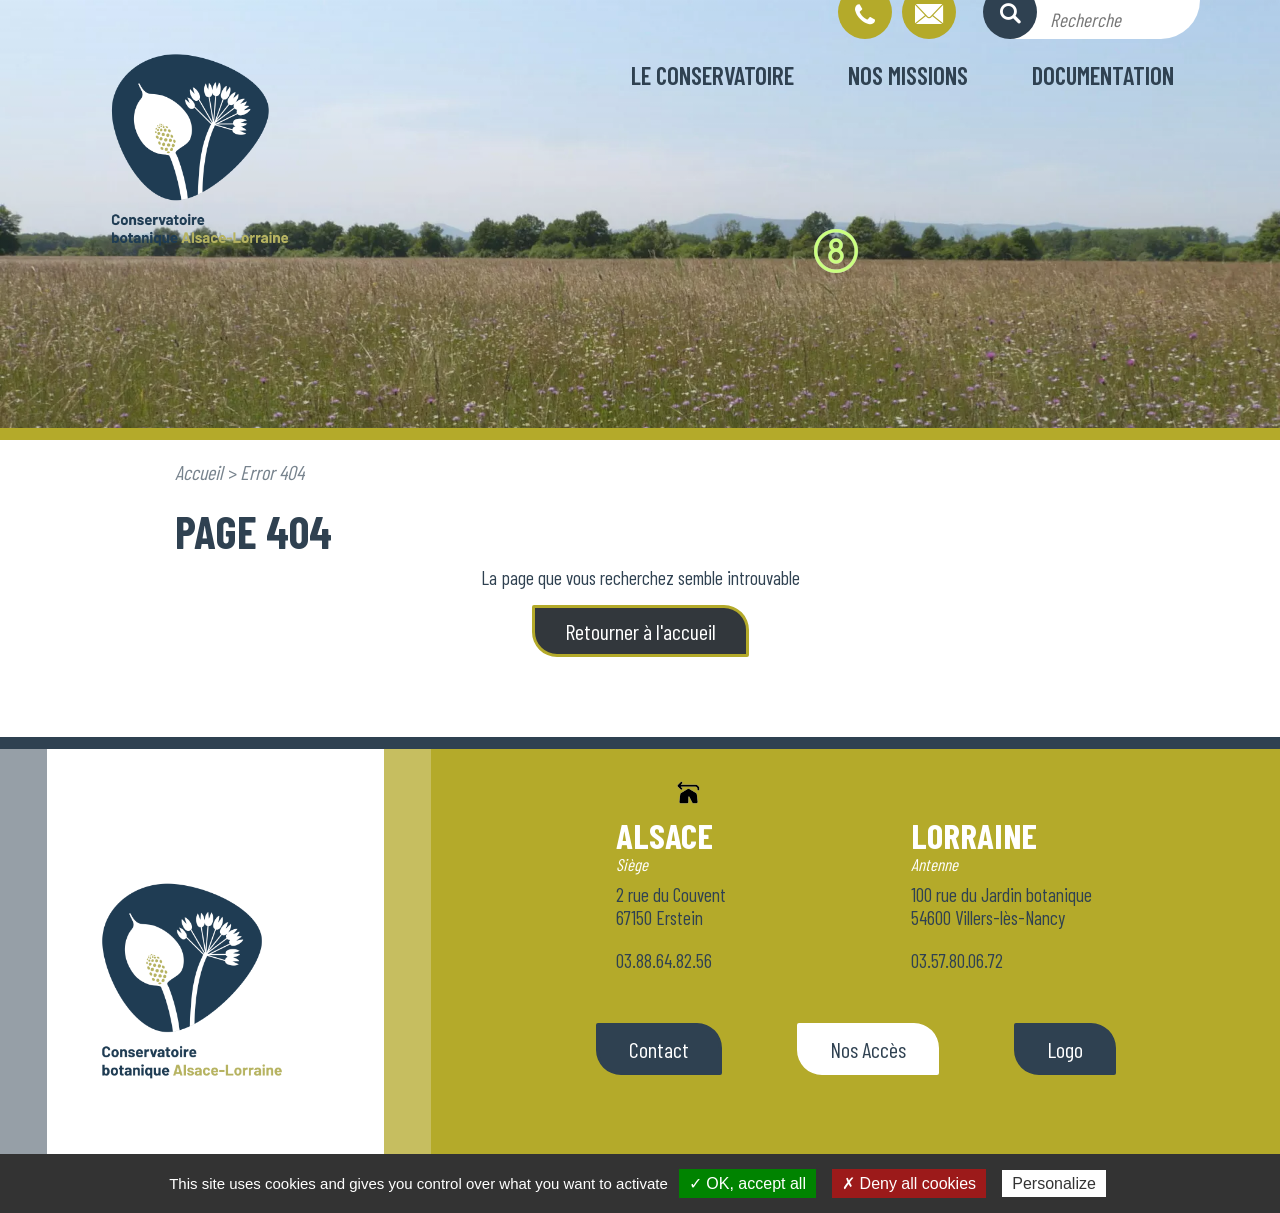 The image size is (1280, 1213). I want to click on indicates step 8 in a multi-step process, so click(836, 251).